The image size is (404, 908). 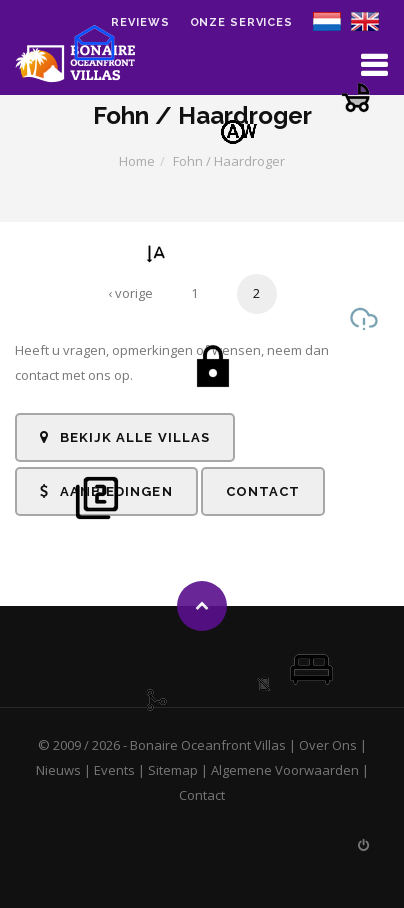 What do you see at coordinates (356, 97) in the screenshot?
I see `indicates child-friendly or family-friendly location` at bounding box center [356, 97].